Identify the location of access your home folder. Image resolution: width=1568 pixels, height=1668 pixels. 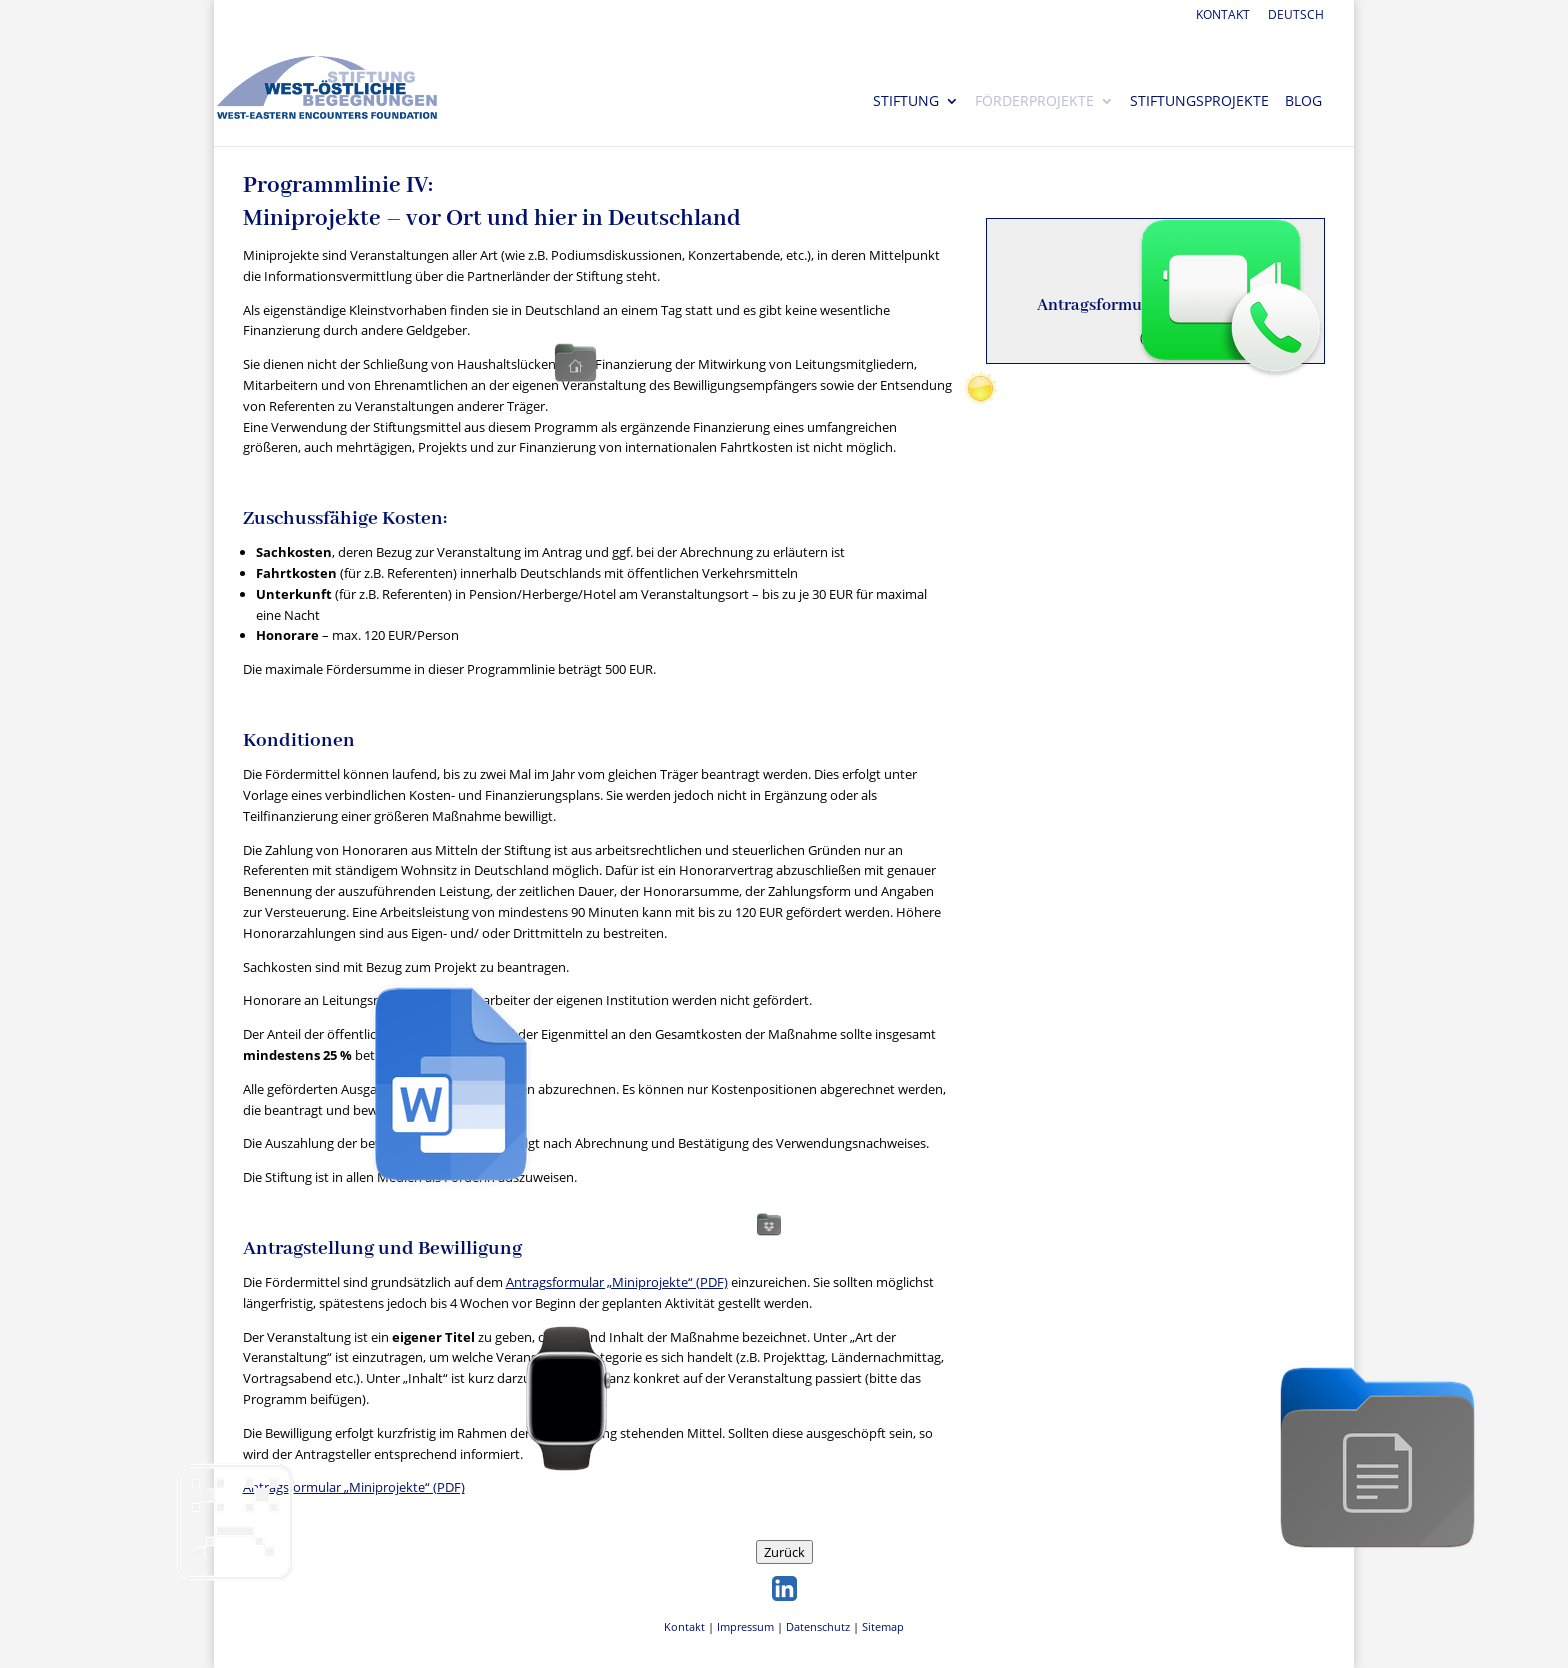
(575, 362).